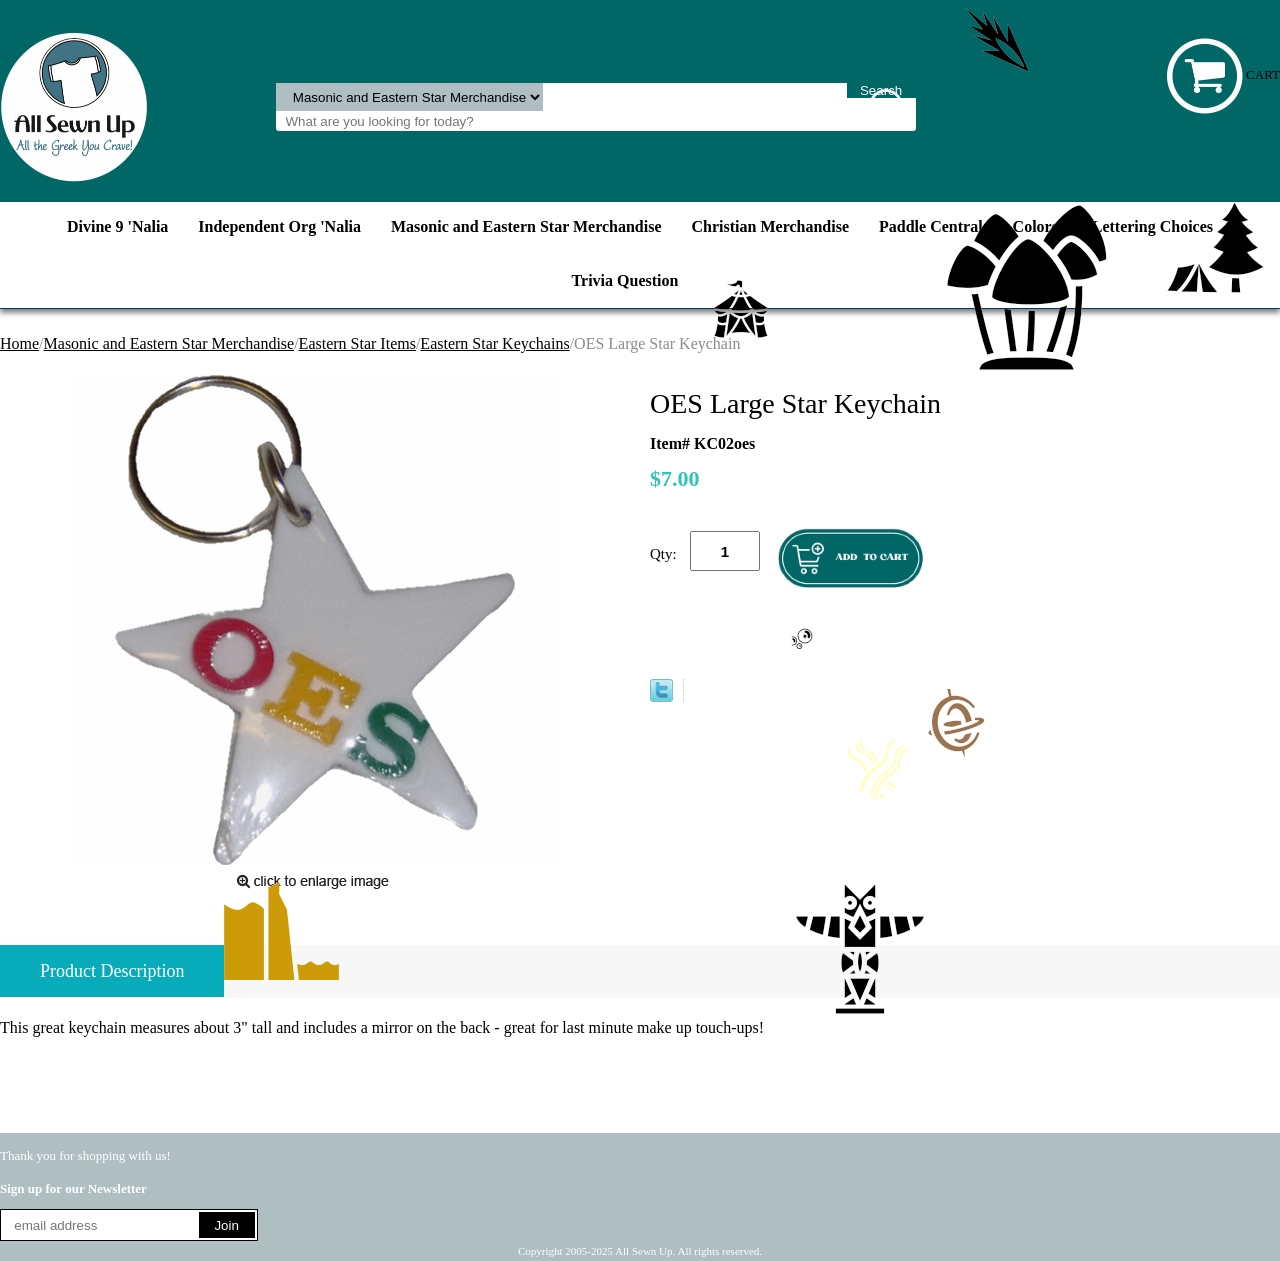  I want to click on dam or hydroelectric structure in a game interface, so click(281, 924).